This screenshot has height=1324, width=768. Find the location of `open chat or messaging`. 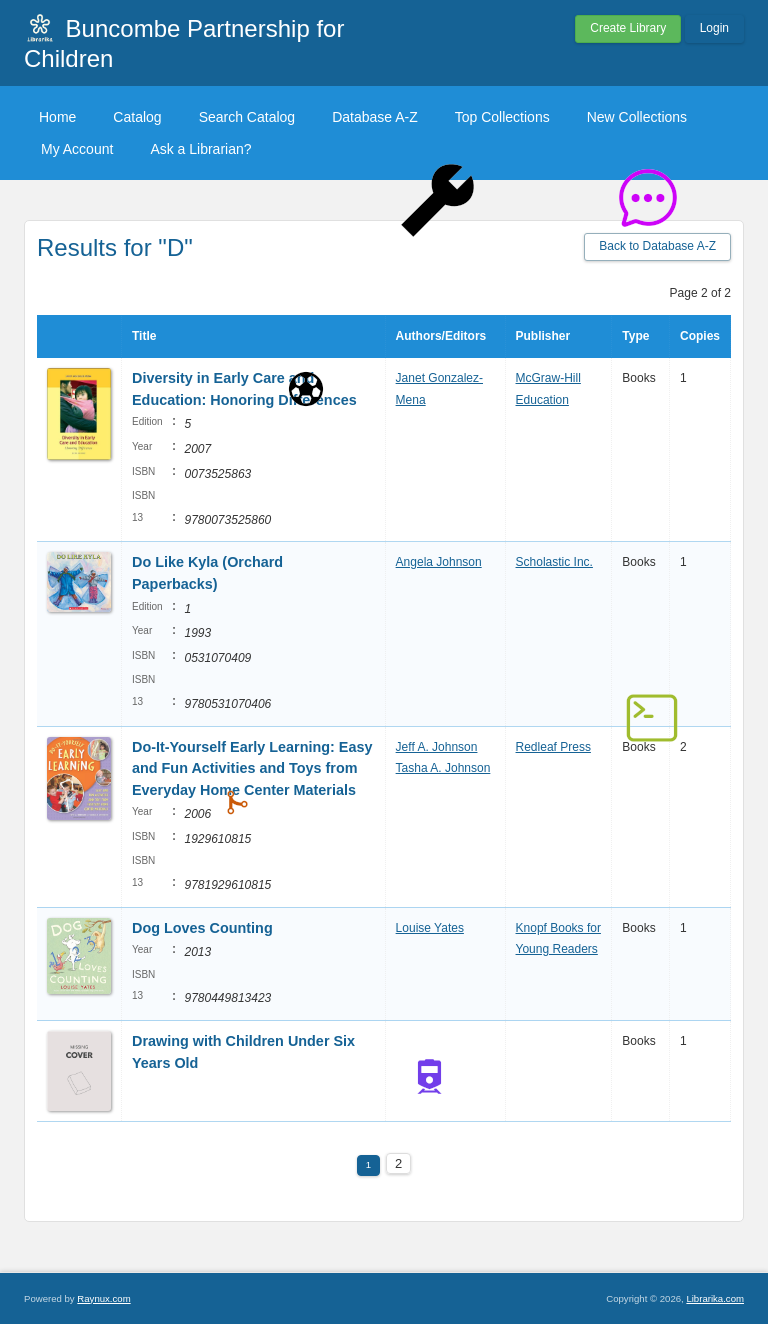

open chat or messaging is located at coordinates (648, 198).